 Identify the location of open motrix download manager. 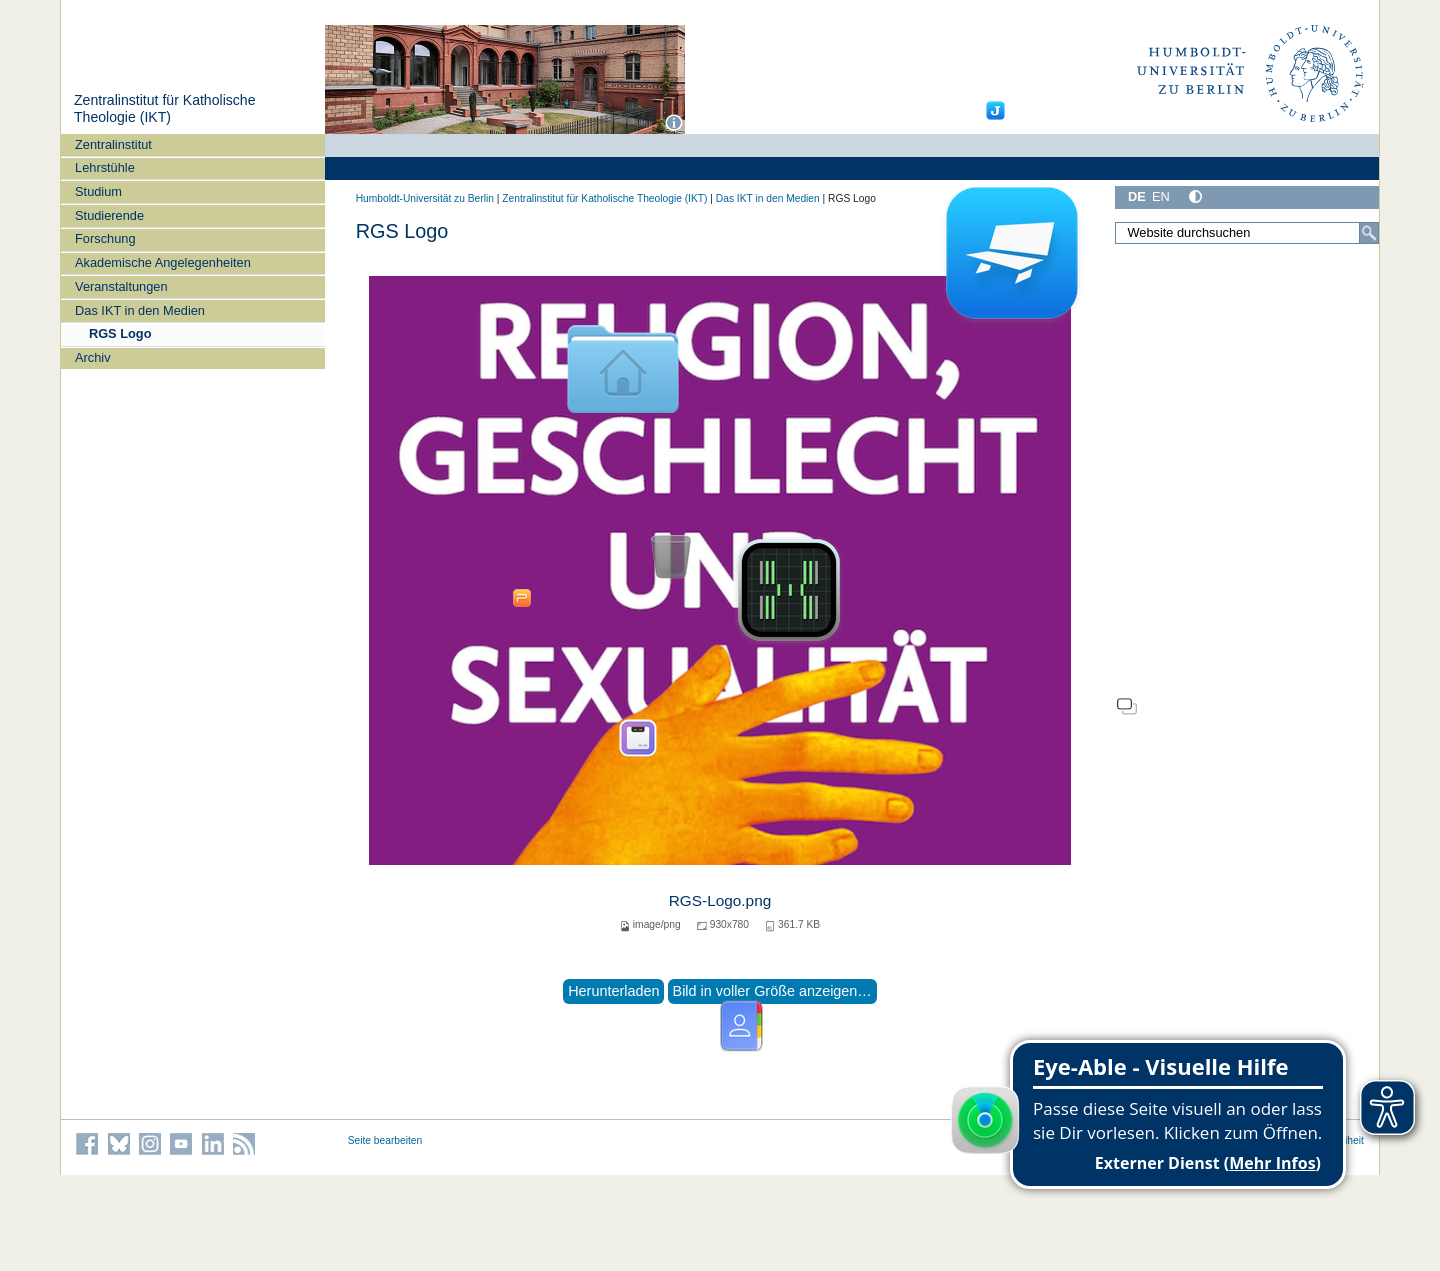
(638, 738).